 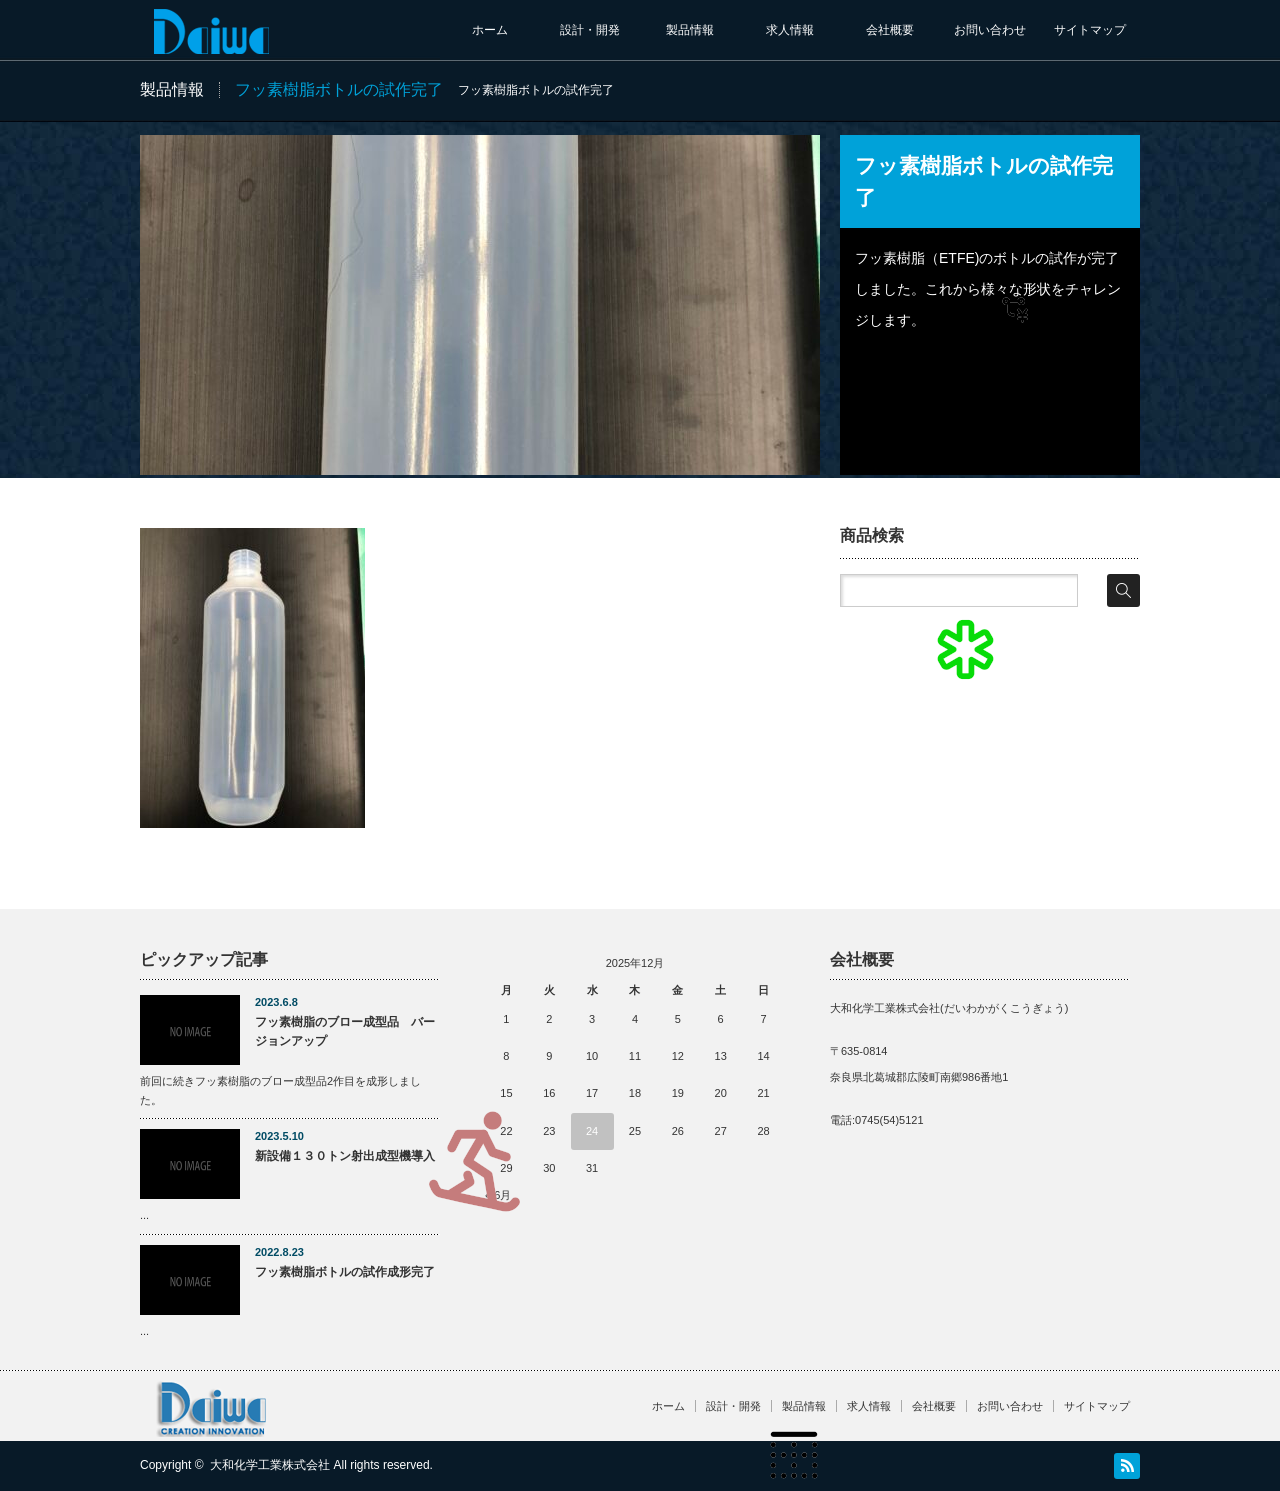 What do you see at coordinates (1015, 310) in the screenshot?
I see `transfer funds in yen currency` at bounding box center [1015, 310].